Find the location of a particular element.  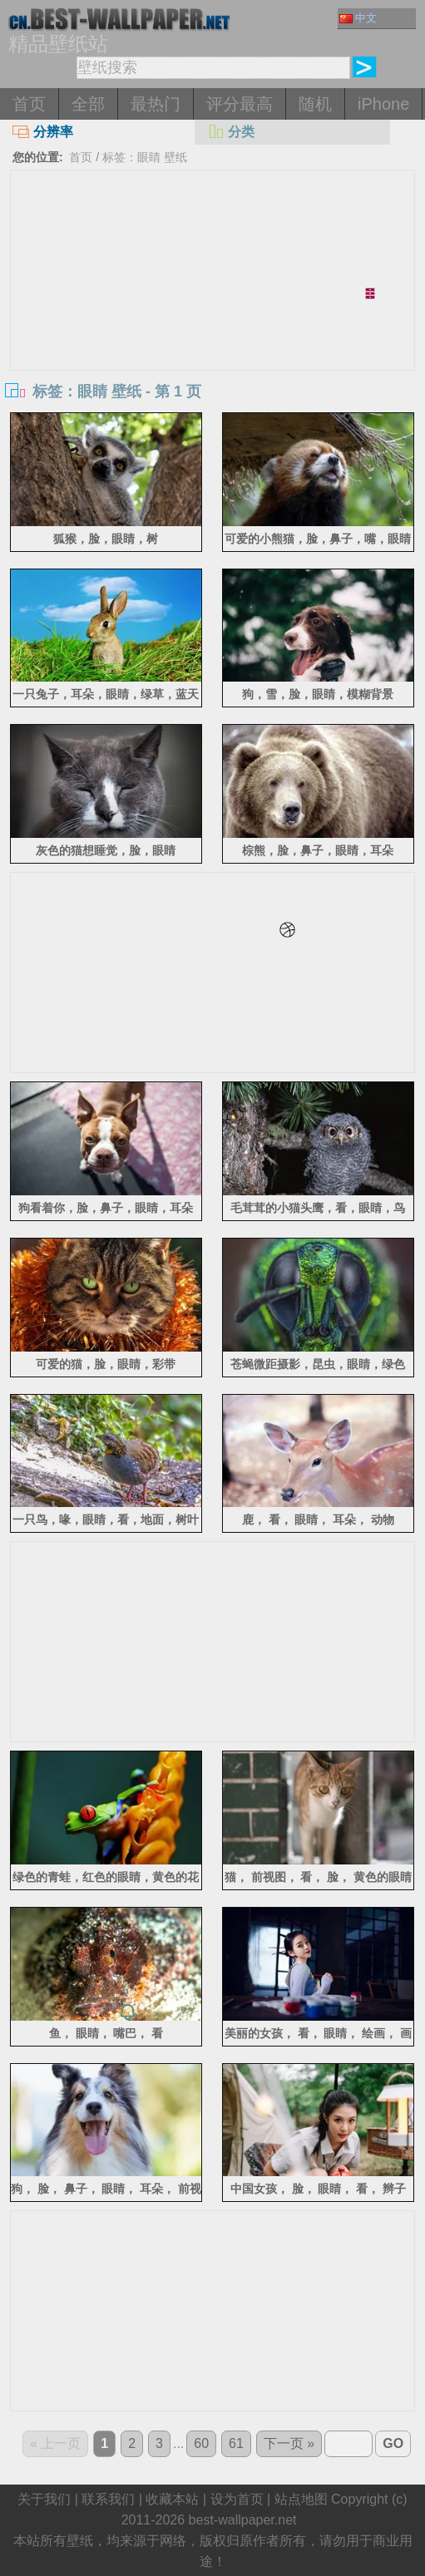

view dribbble profile or portfolio is located at coordinates (287, 929).